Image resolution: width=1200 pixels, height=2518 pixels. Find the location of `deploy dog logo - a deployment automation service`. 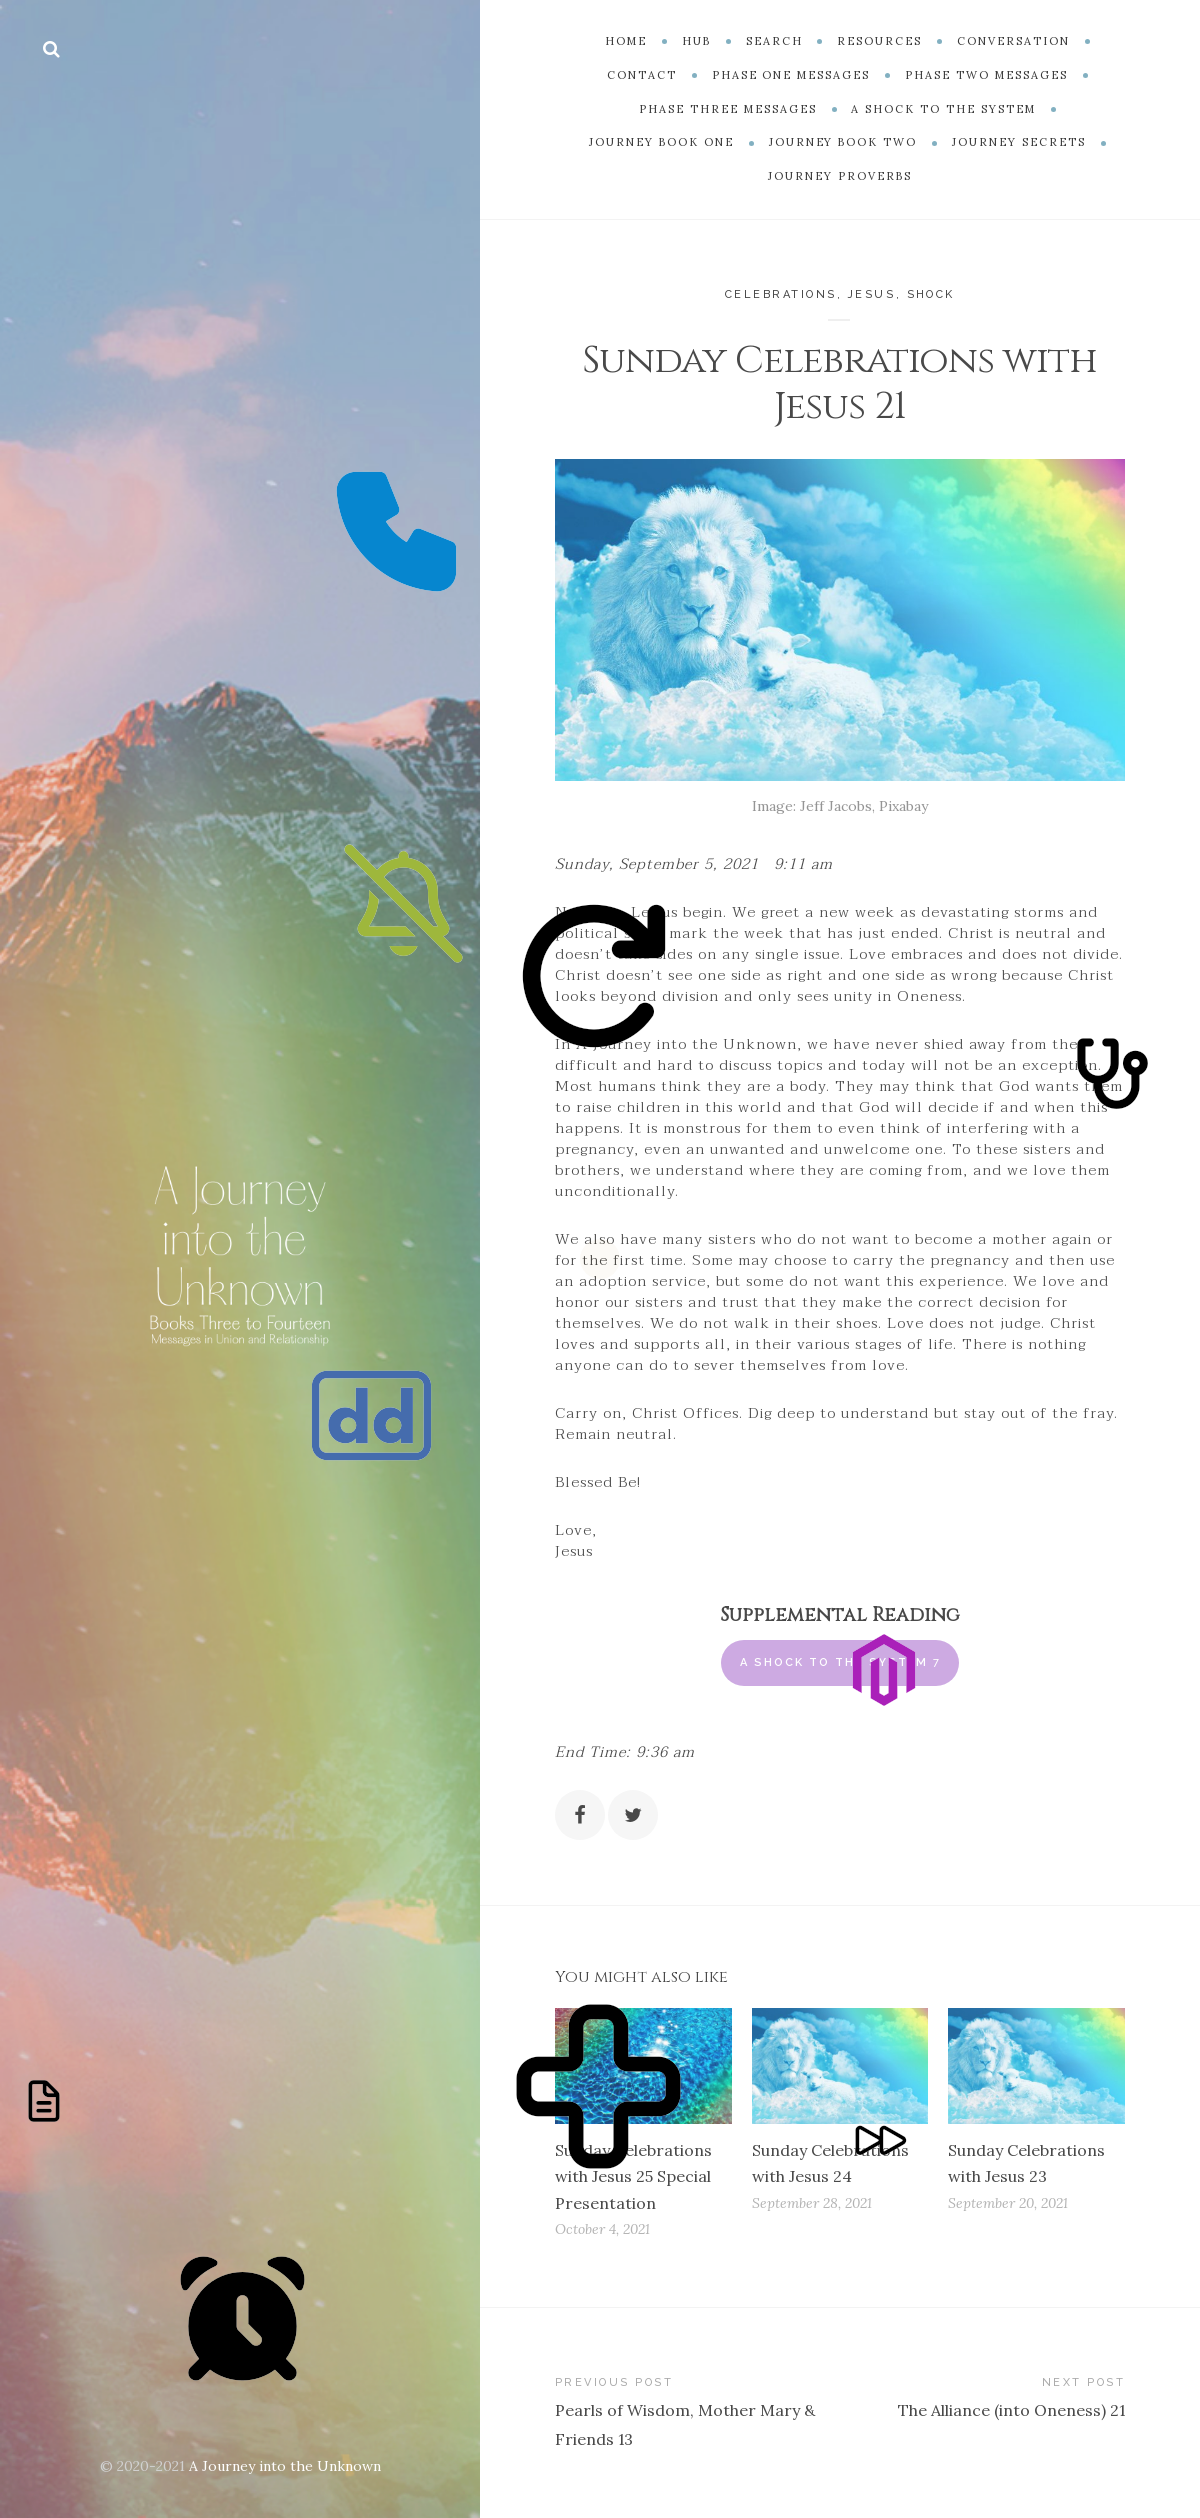

deploy dog logo - a deployment automation service is located at coordinates (371, 1415).